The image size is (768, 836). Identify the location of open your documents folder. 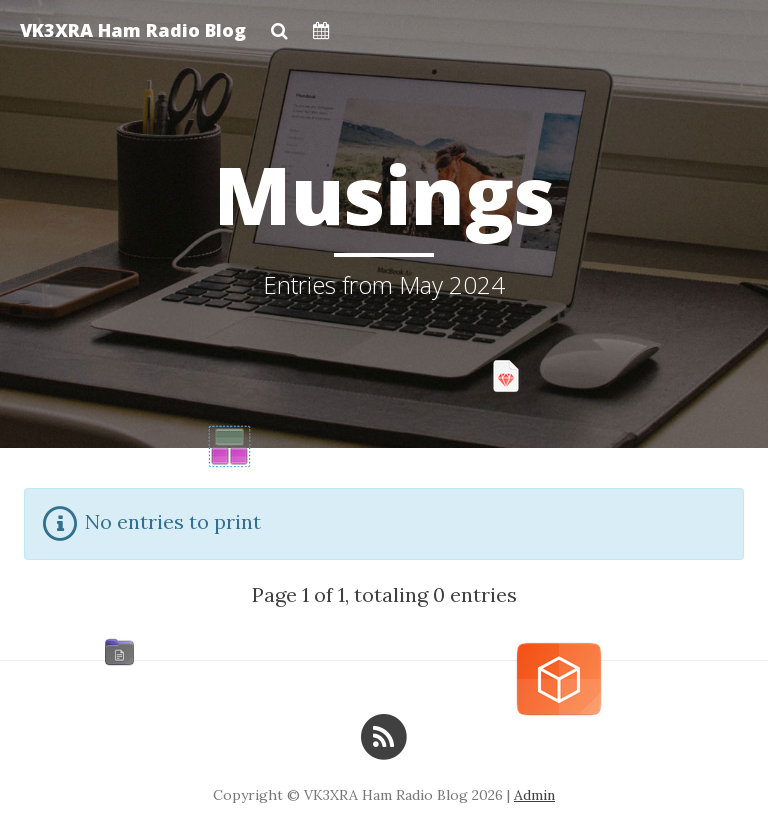
(119, 651).